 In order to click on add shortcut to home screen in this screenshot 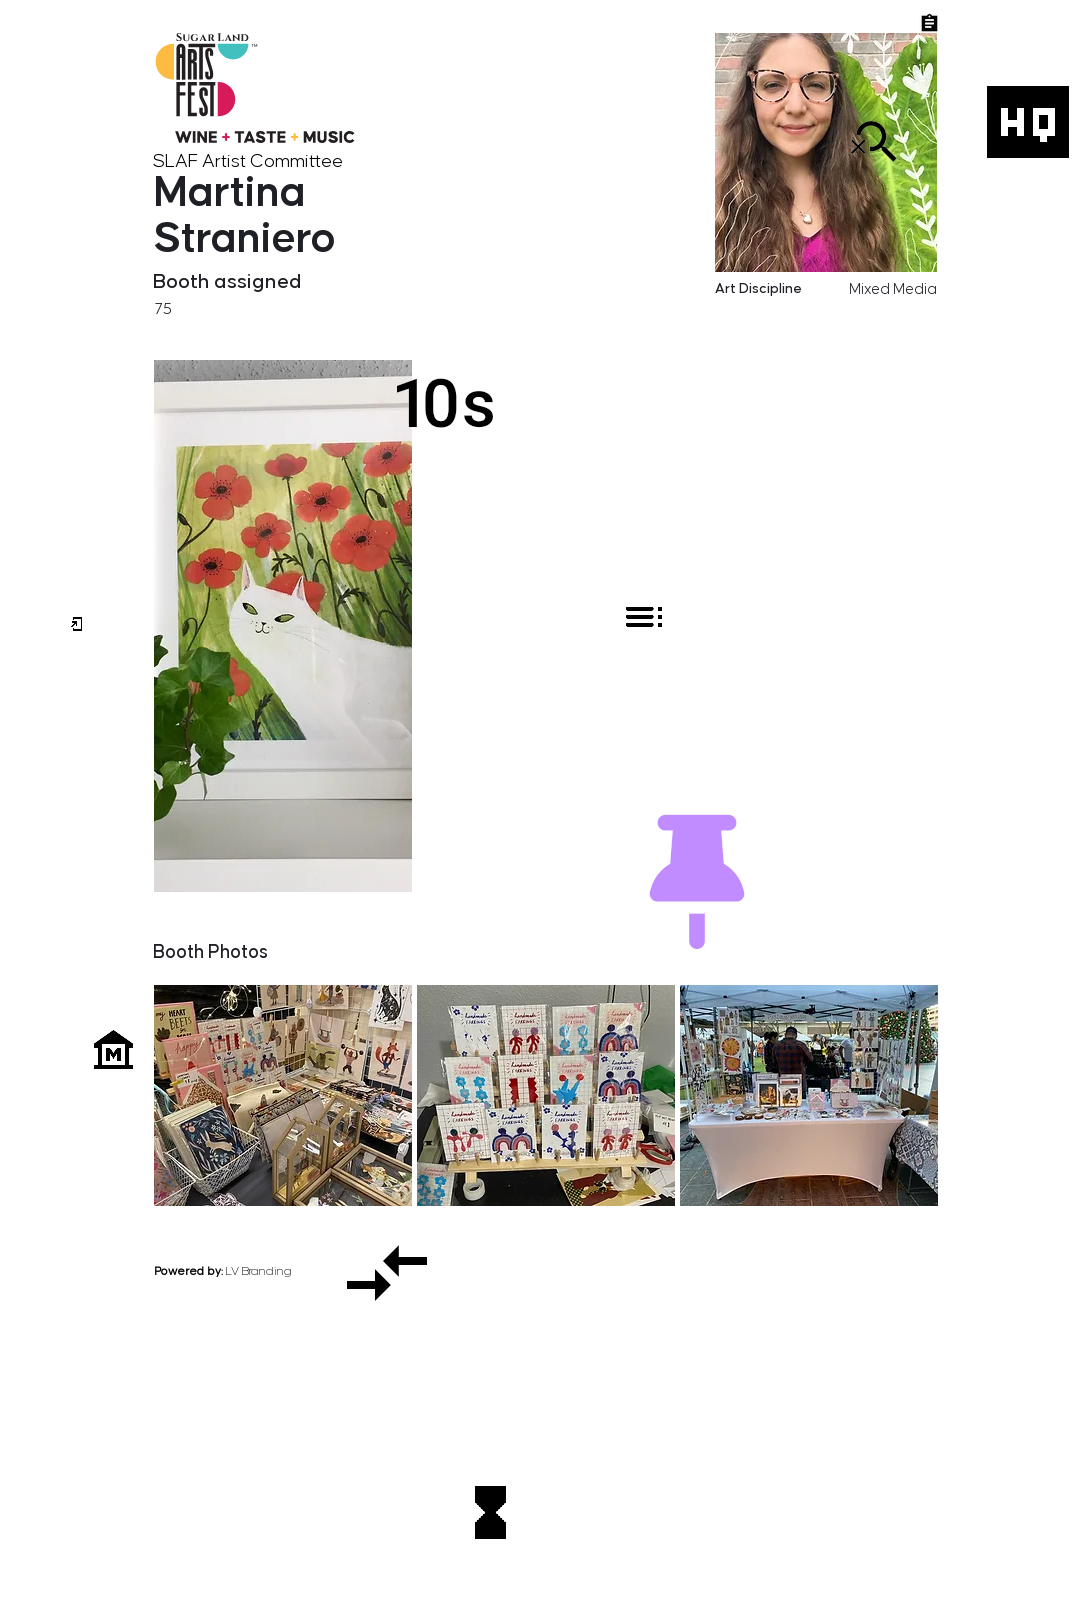, I will do `click(77, 624)`.